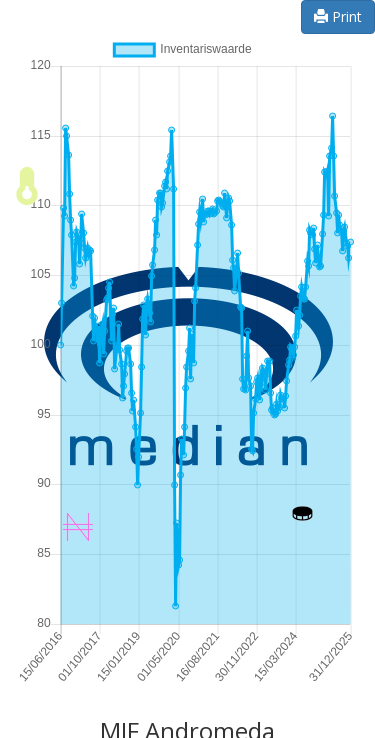  I want to click on indicates Nigerian naira currency, so click(78, 527).